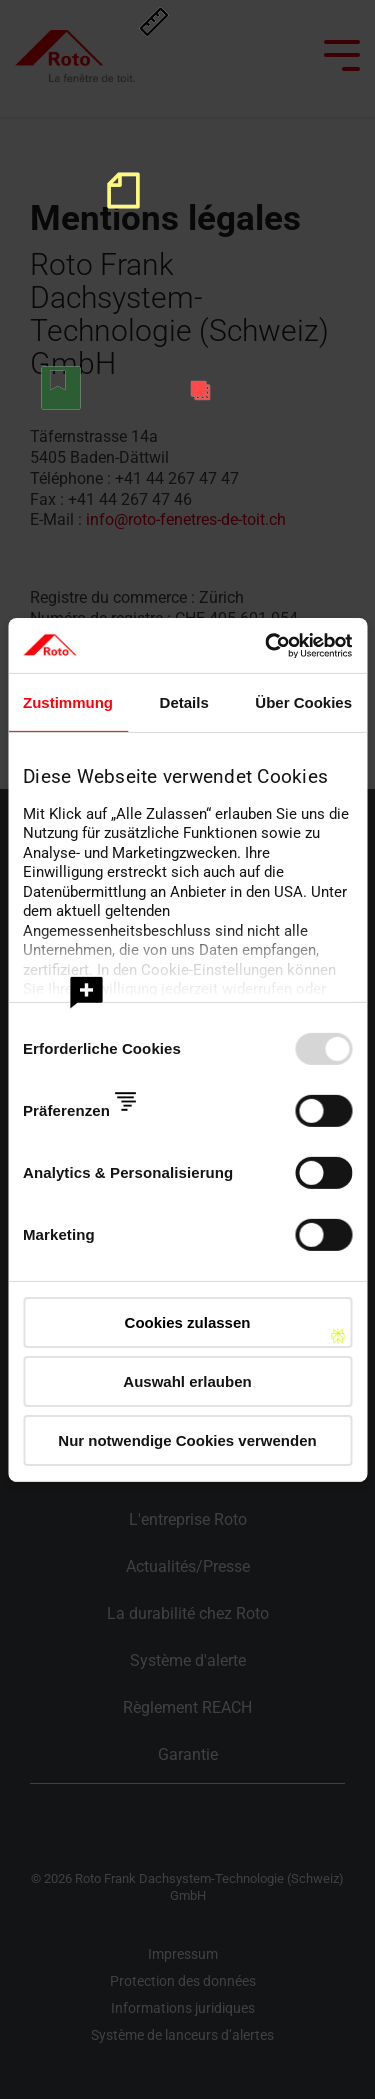 The image size is (375, 2099). What do you see at coordinates (61, 388) in the screenshot?
I see `view bookmarked file` at bounding box center [61, 388].